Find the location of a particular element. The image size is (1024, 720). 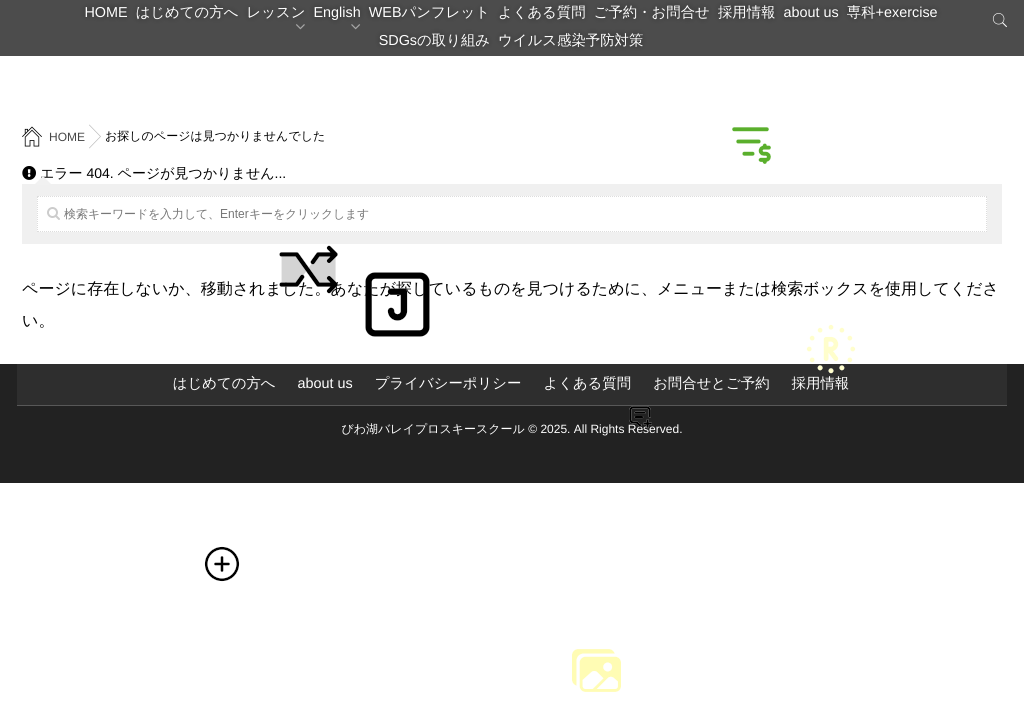

filter results by price or cost is located at coordinates (750, 141).